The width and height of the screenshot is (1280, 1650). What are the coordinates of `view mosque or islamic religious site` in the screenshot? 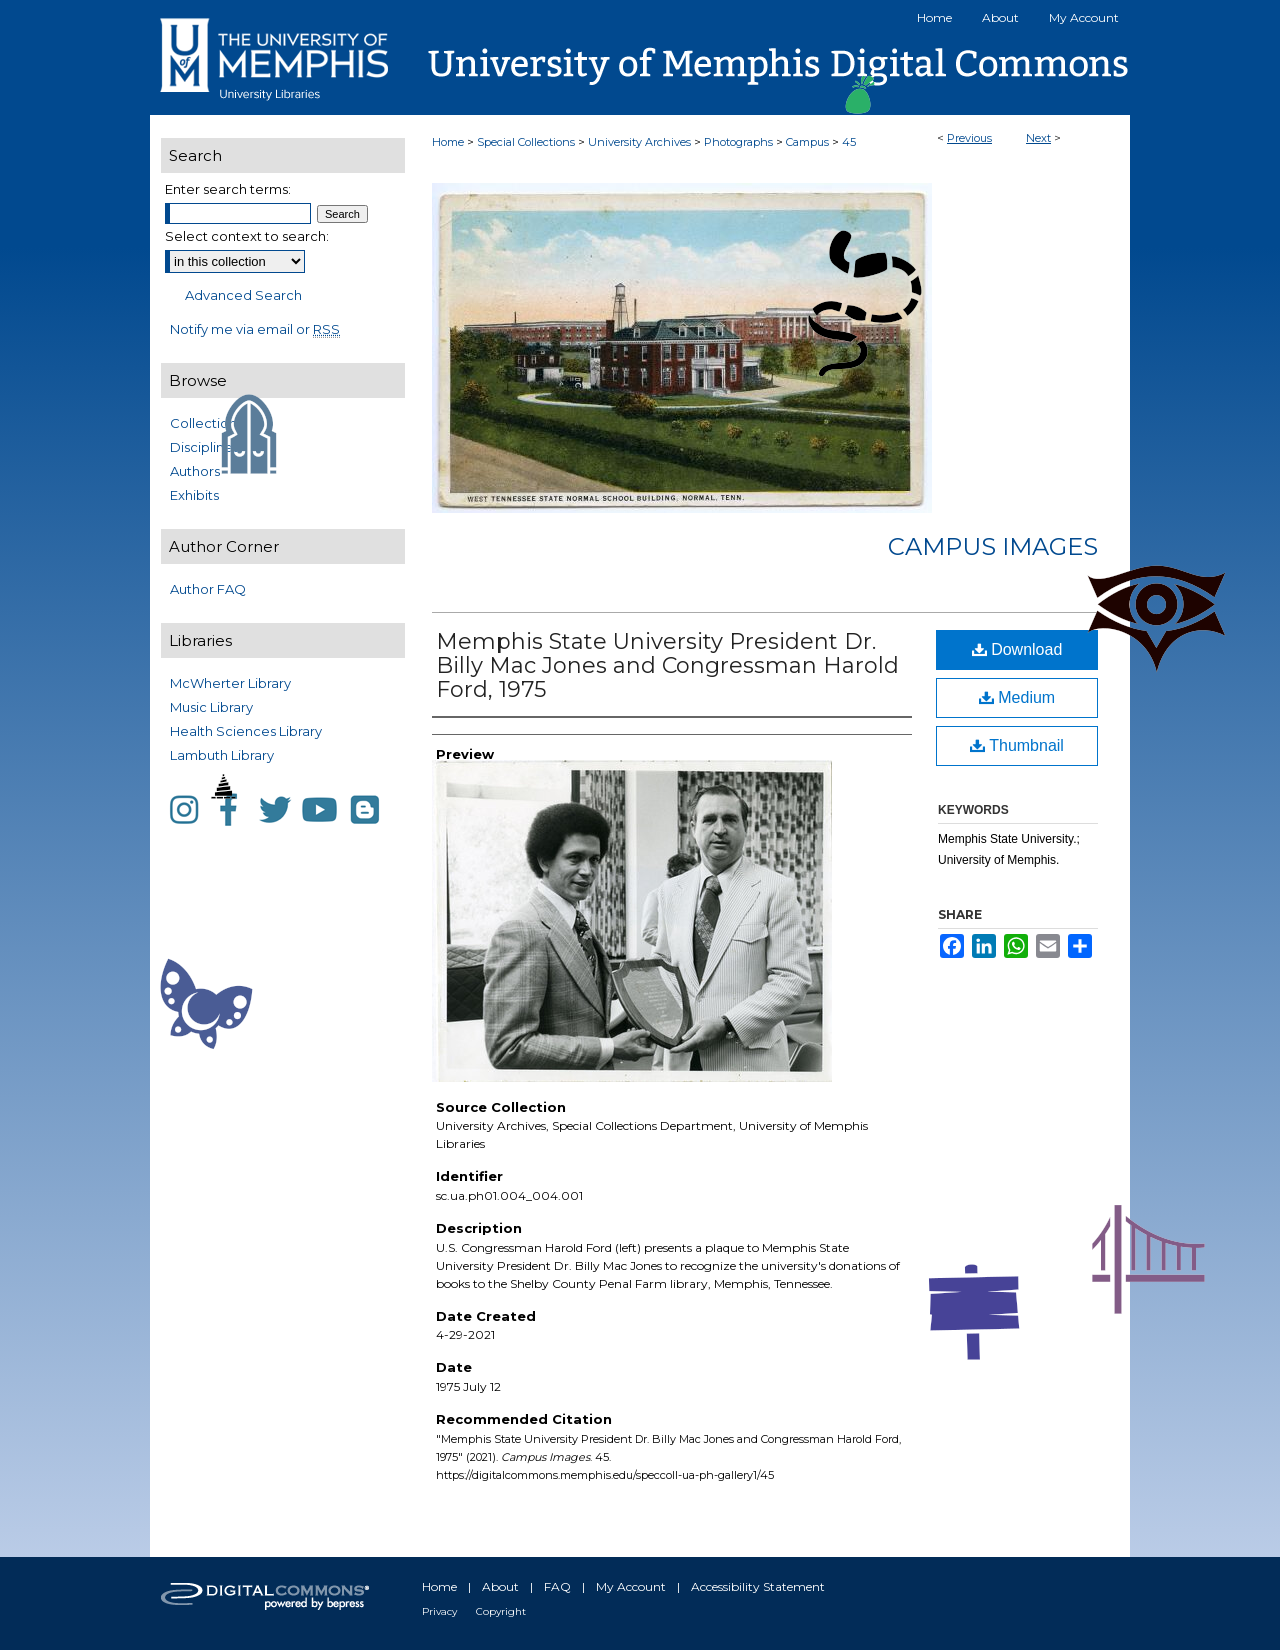 It's located at (223, 785).